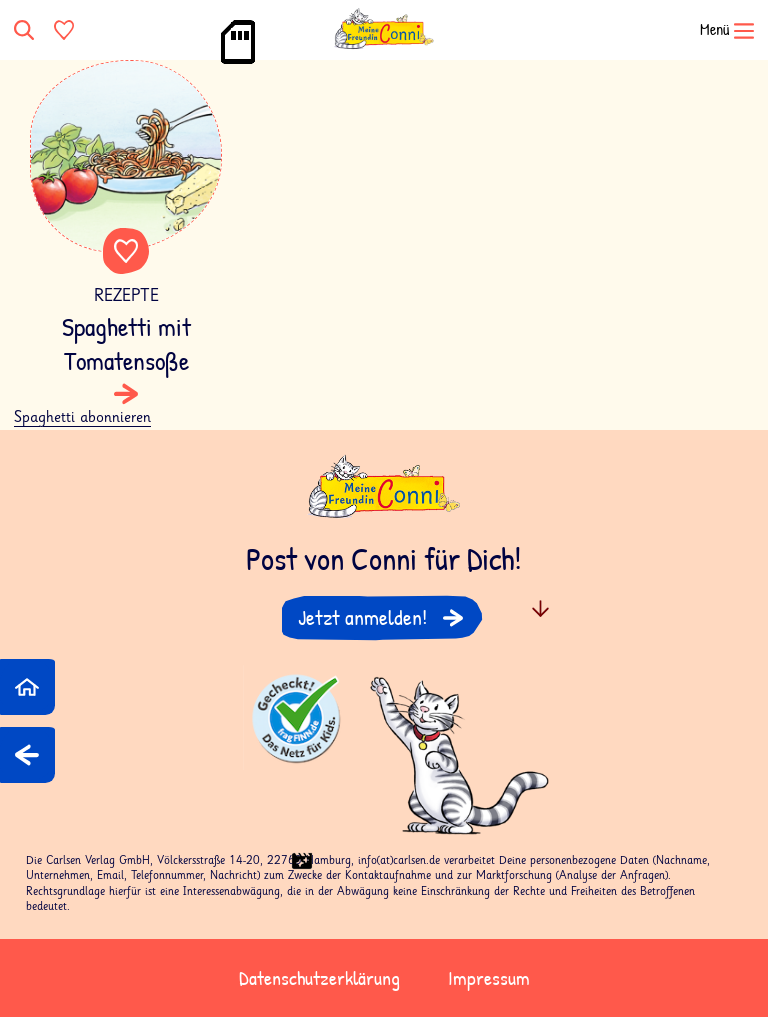 Image resolution: width=768 pixels, height=1017 pixels. I want to click on scroll down or view more content, so click(540, 608).